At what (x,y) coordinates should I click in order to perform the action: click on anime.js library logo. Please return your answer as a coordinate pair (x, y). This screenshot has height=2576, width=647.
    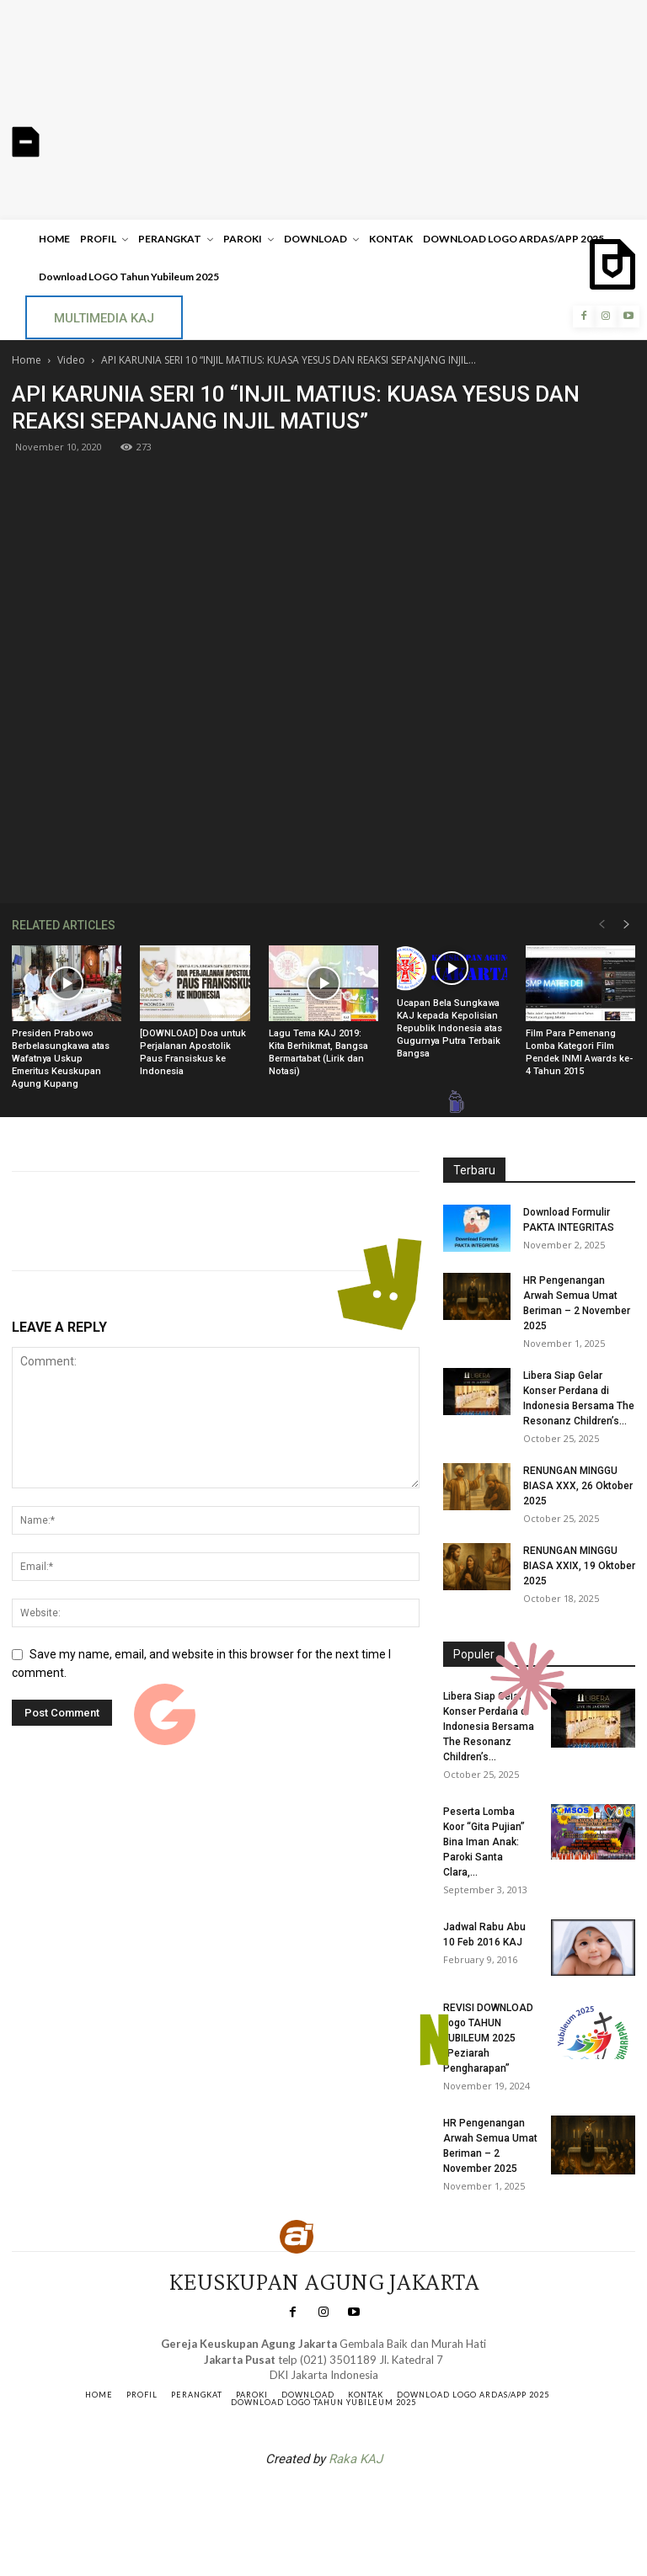
    Looking at the image, I should click on (297, 2237).